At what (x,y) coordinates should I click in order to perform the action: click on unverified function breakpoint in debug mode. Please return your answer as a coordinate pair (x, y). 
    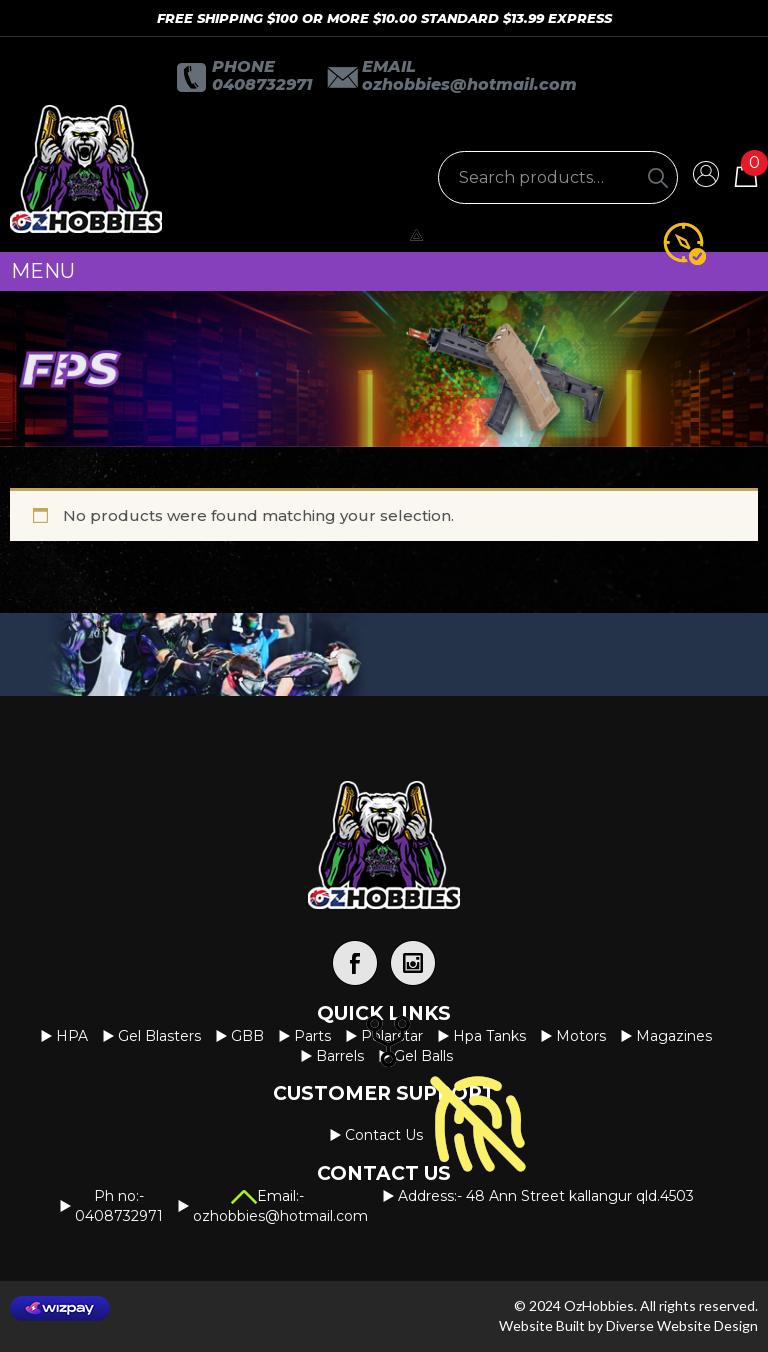
    Looking at the image, I should click on (416, 235).